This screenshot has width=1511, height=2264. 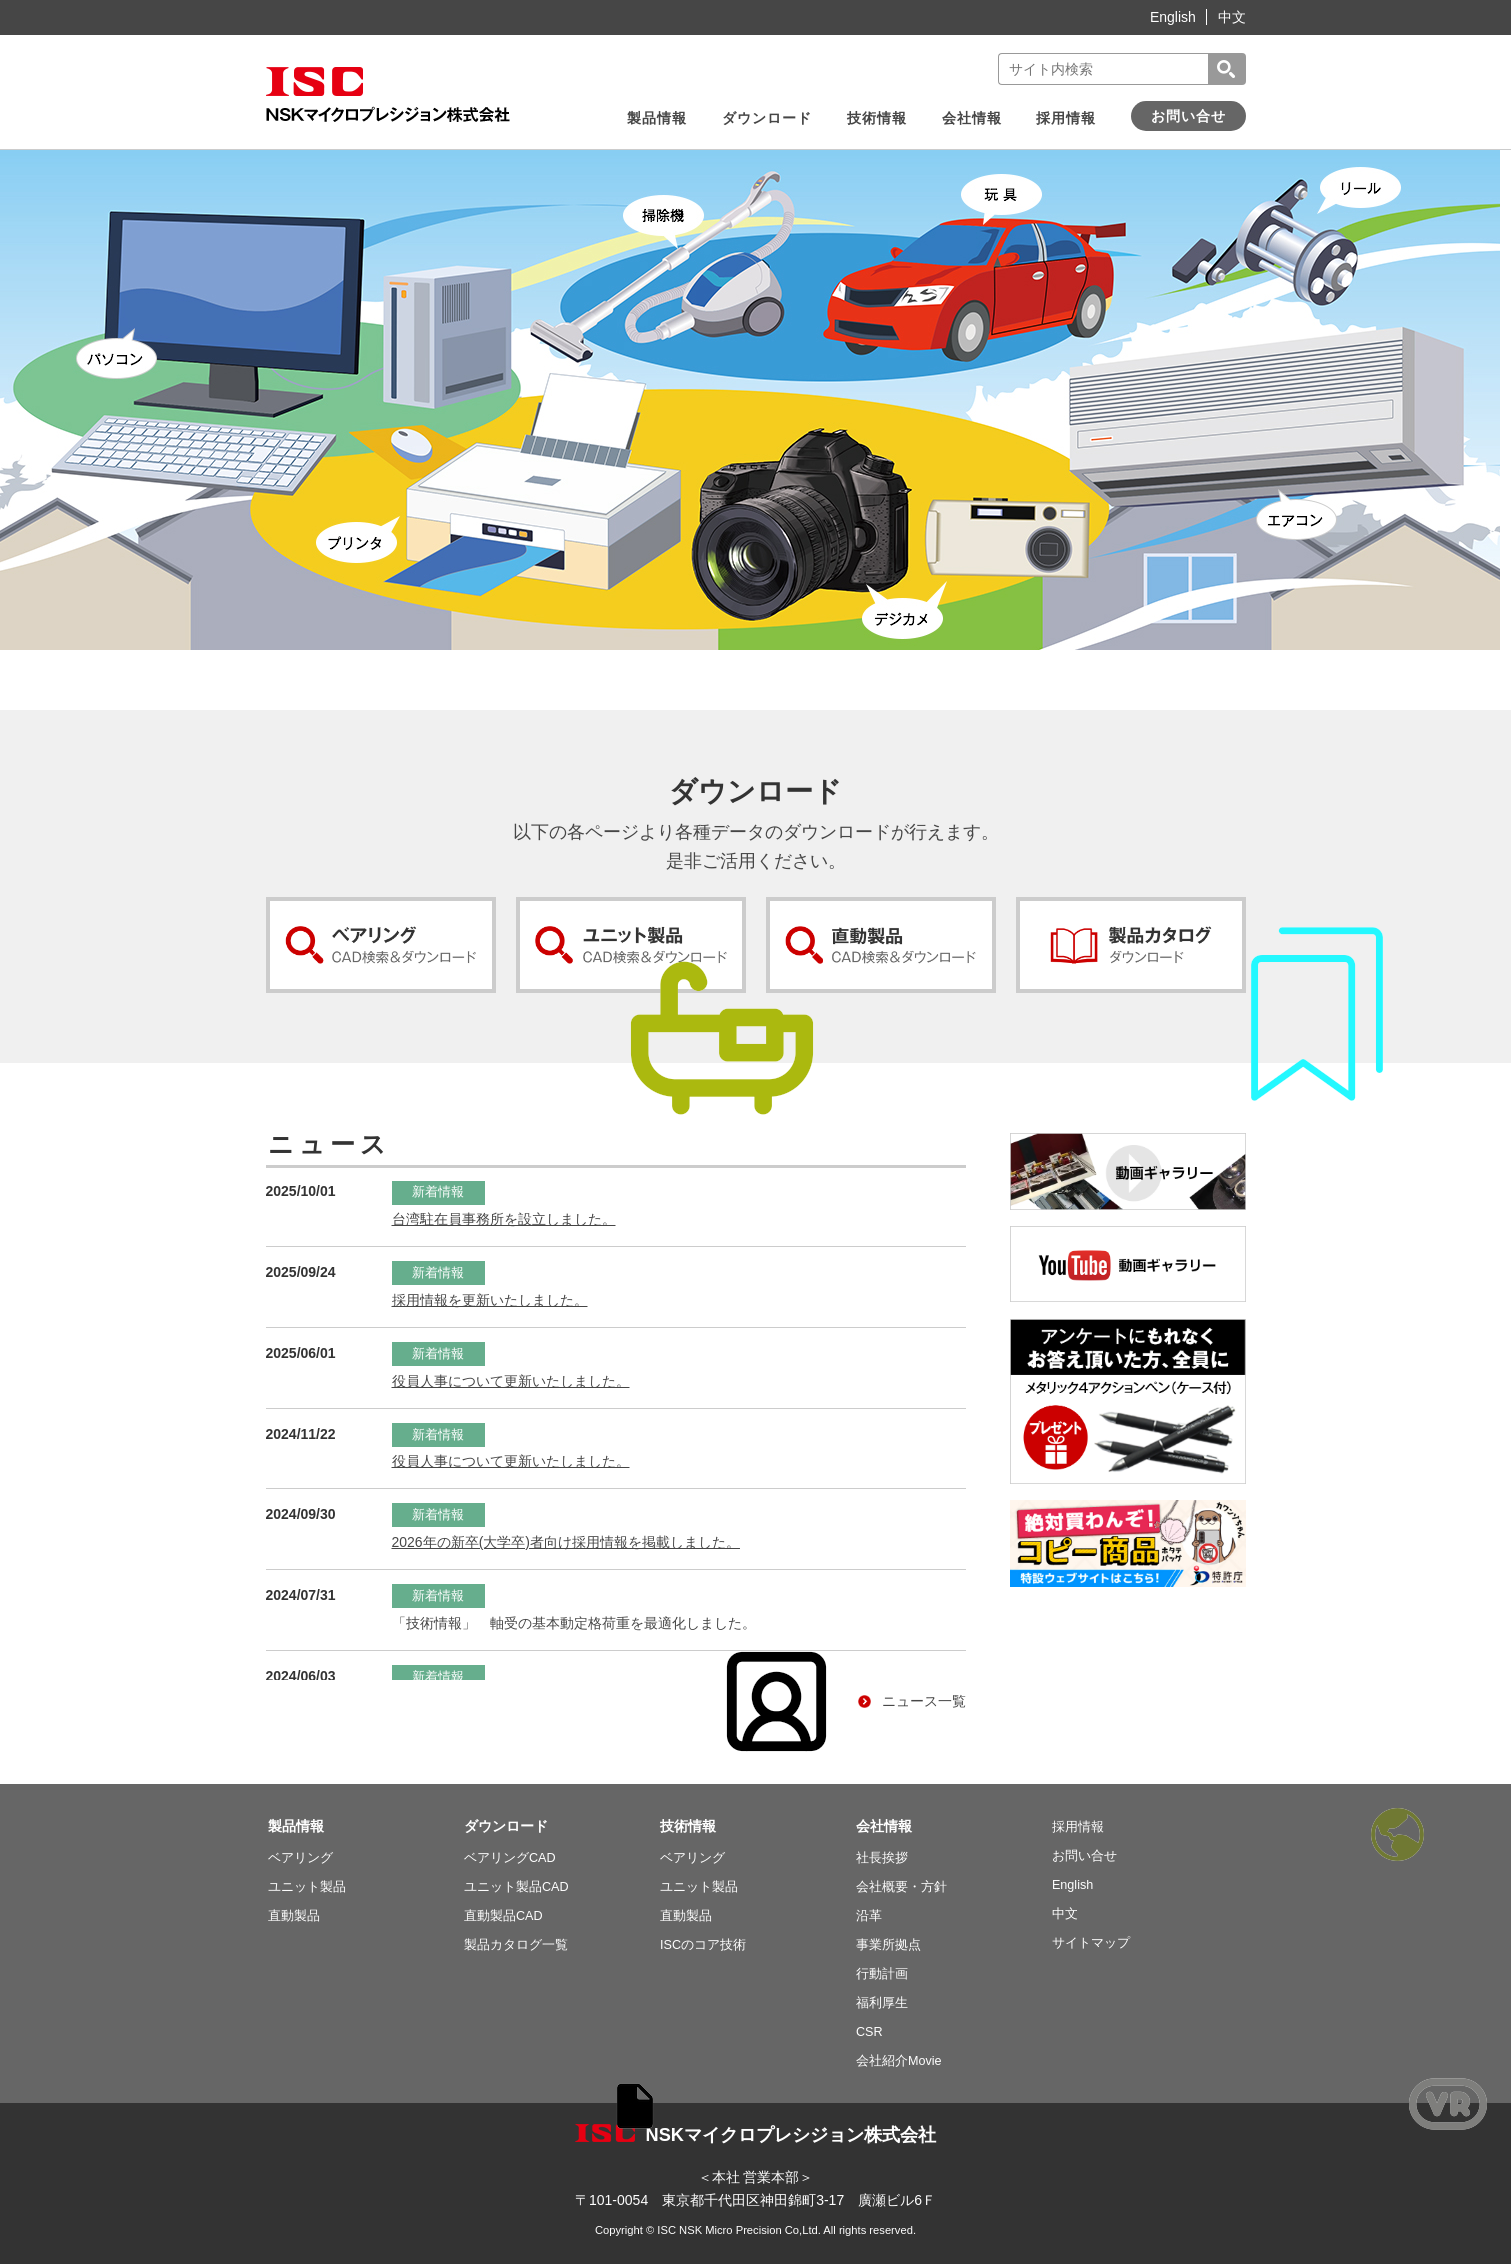 I want to click on view user profile, so click(x=776, y=1701).